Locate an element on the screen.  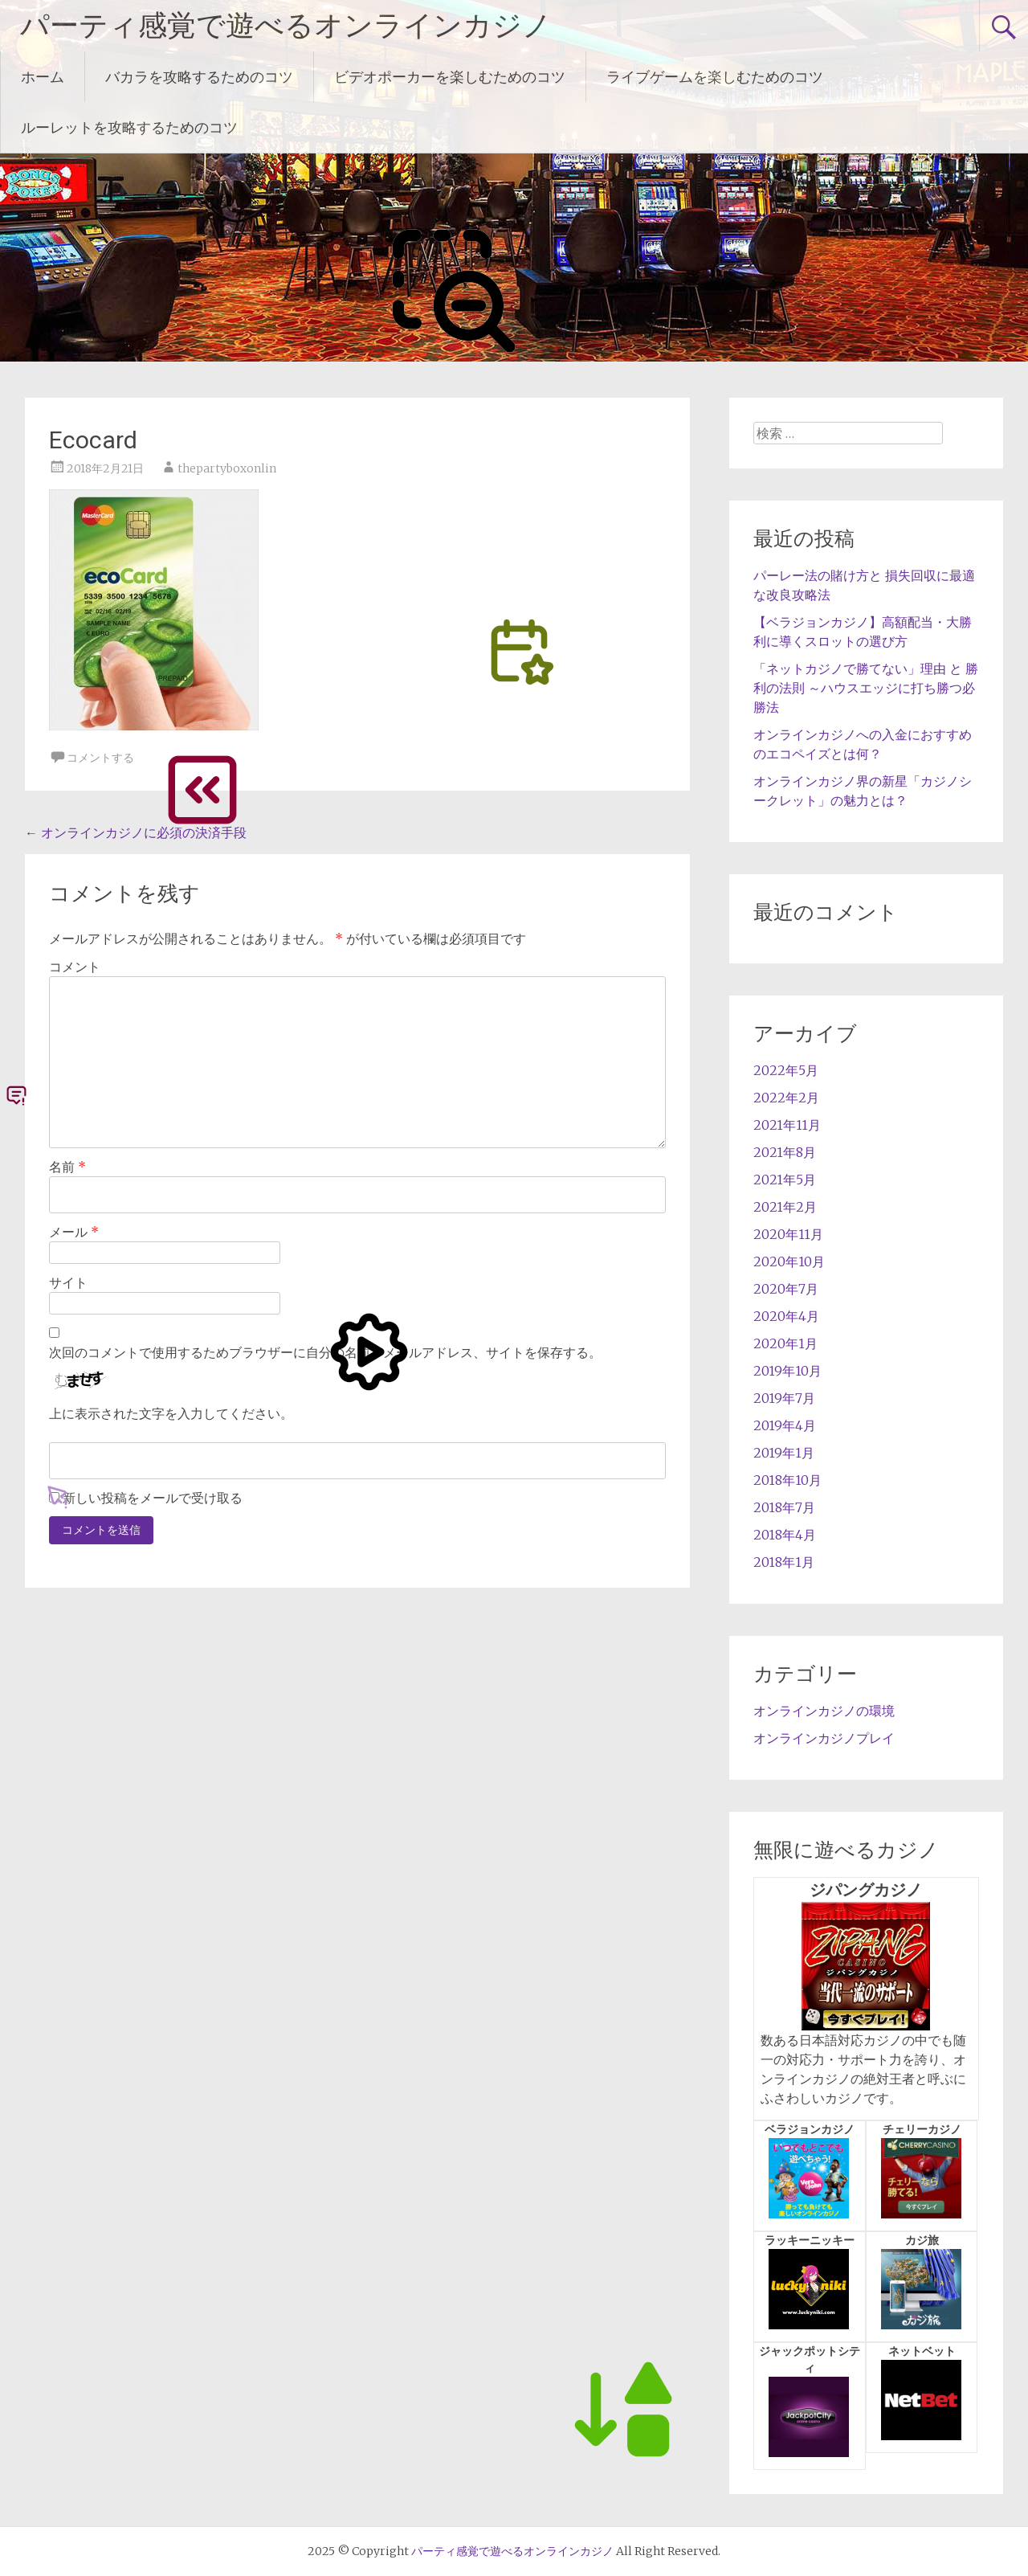
configure automation settings is located at coordinates (369, 1351).